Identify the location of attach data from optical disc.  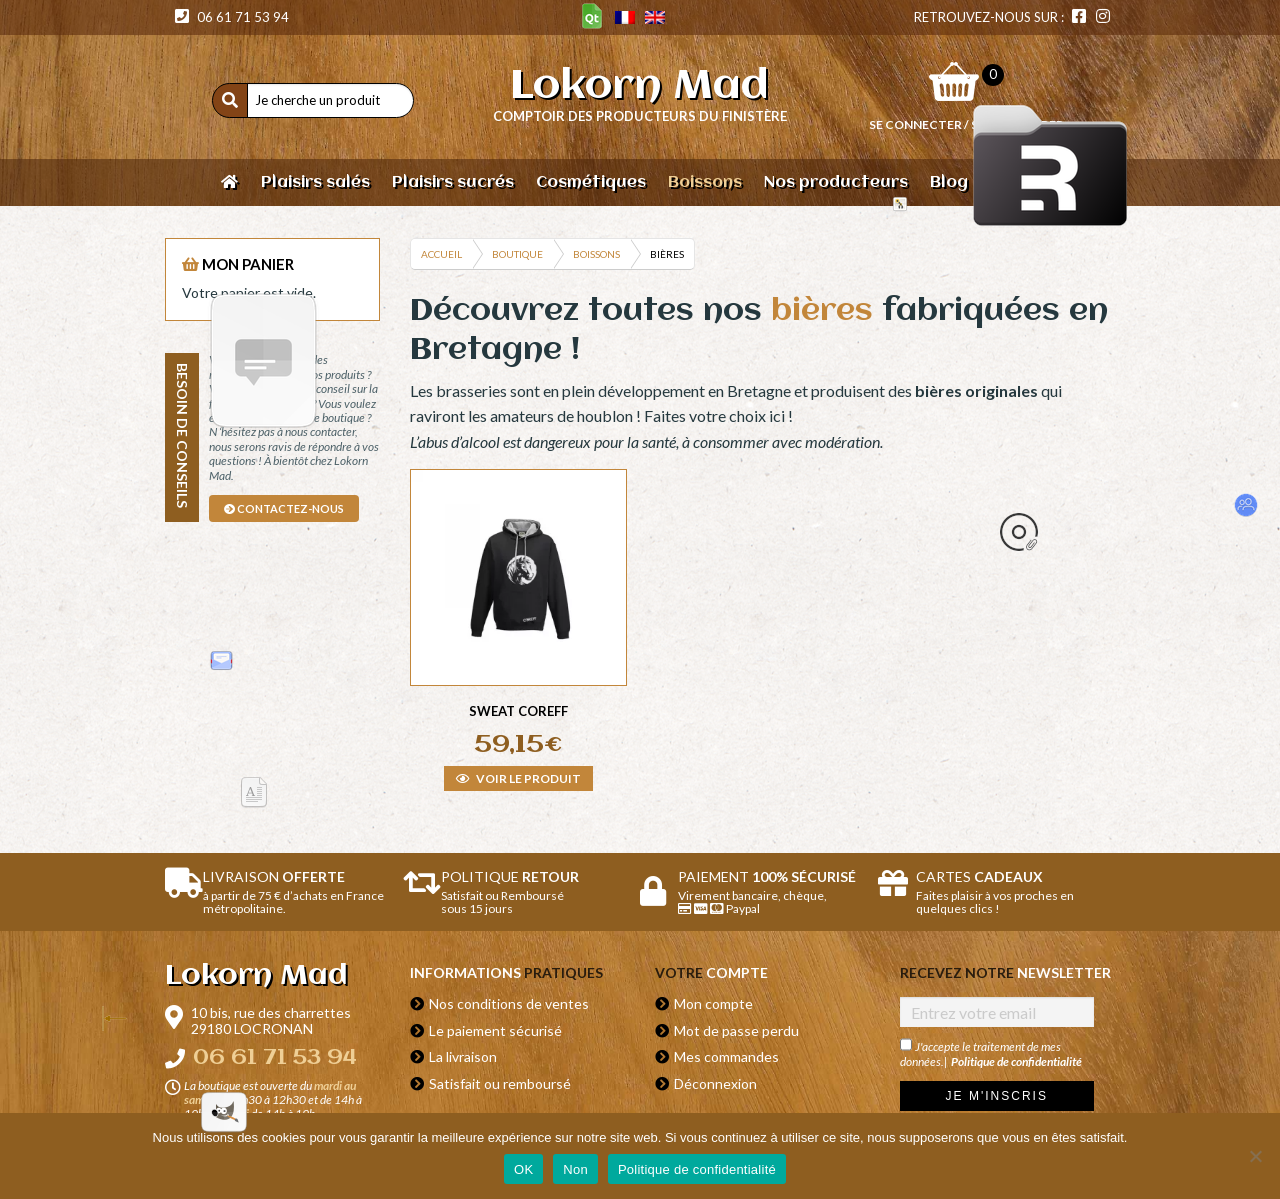
(1019, 532).